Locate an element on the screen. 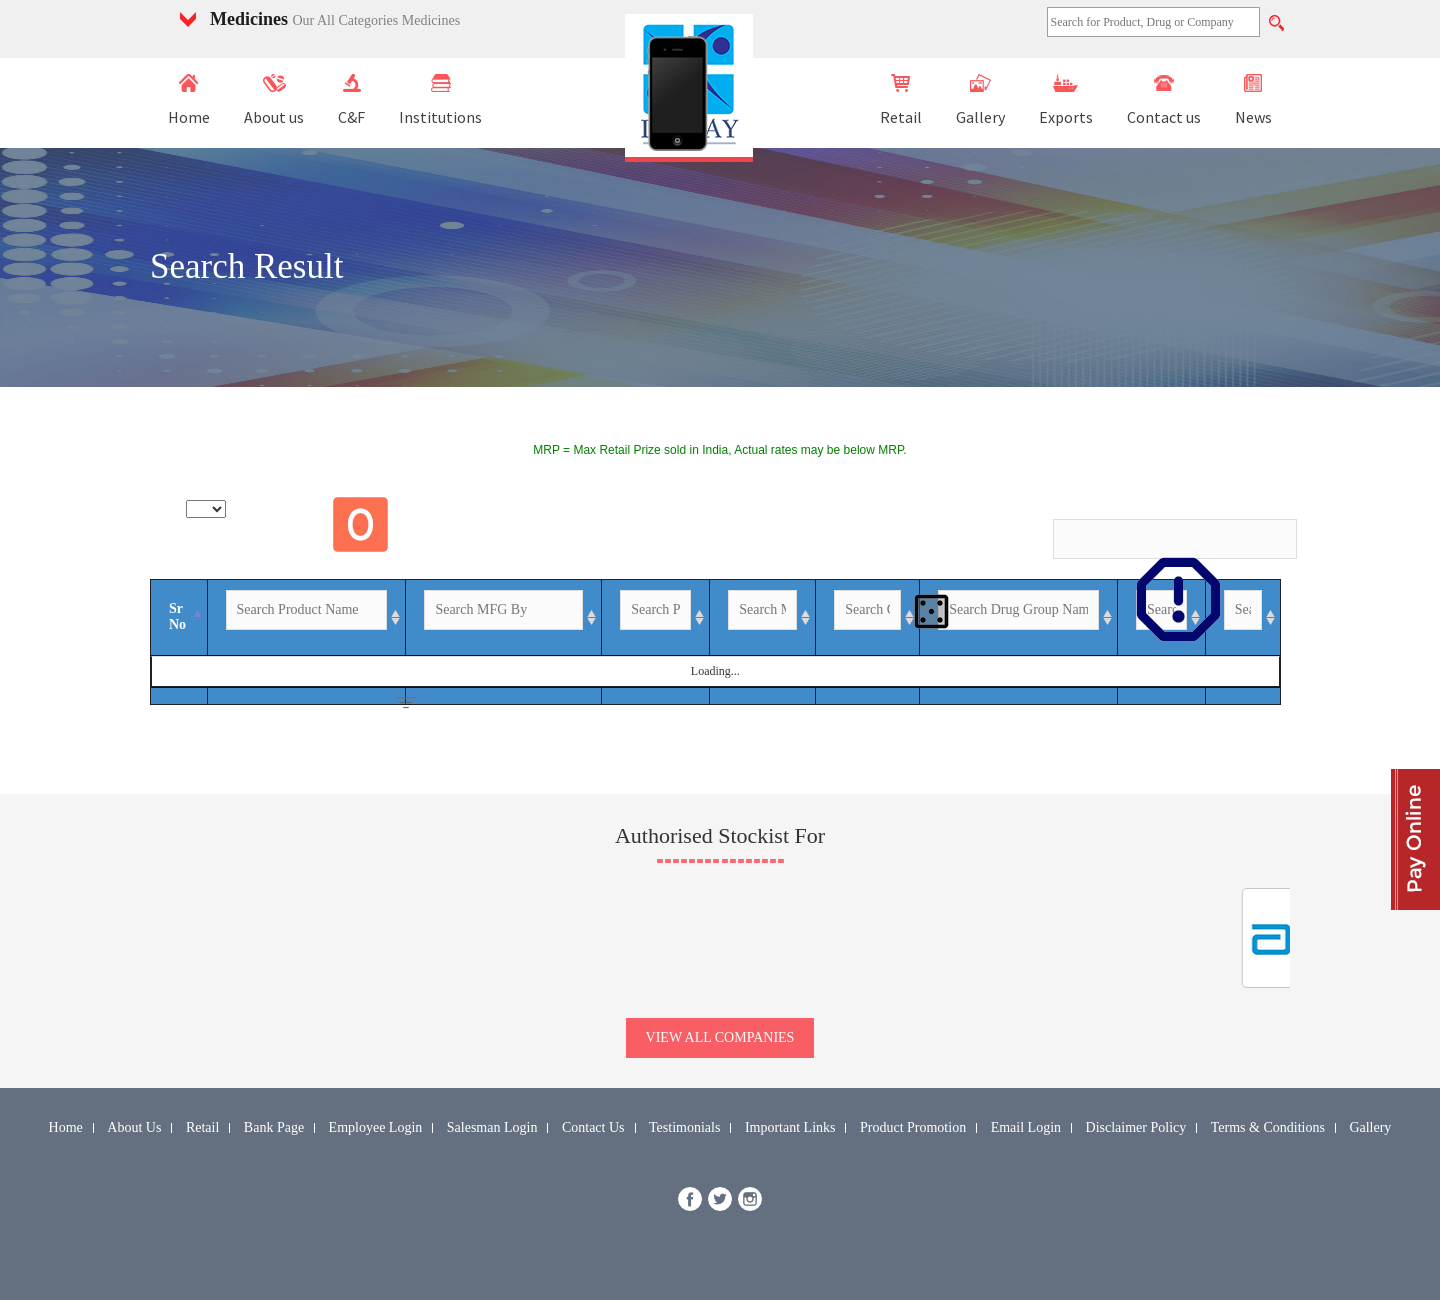  filter or sort content is located at coordinates (406, 702).